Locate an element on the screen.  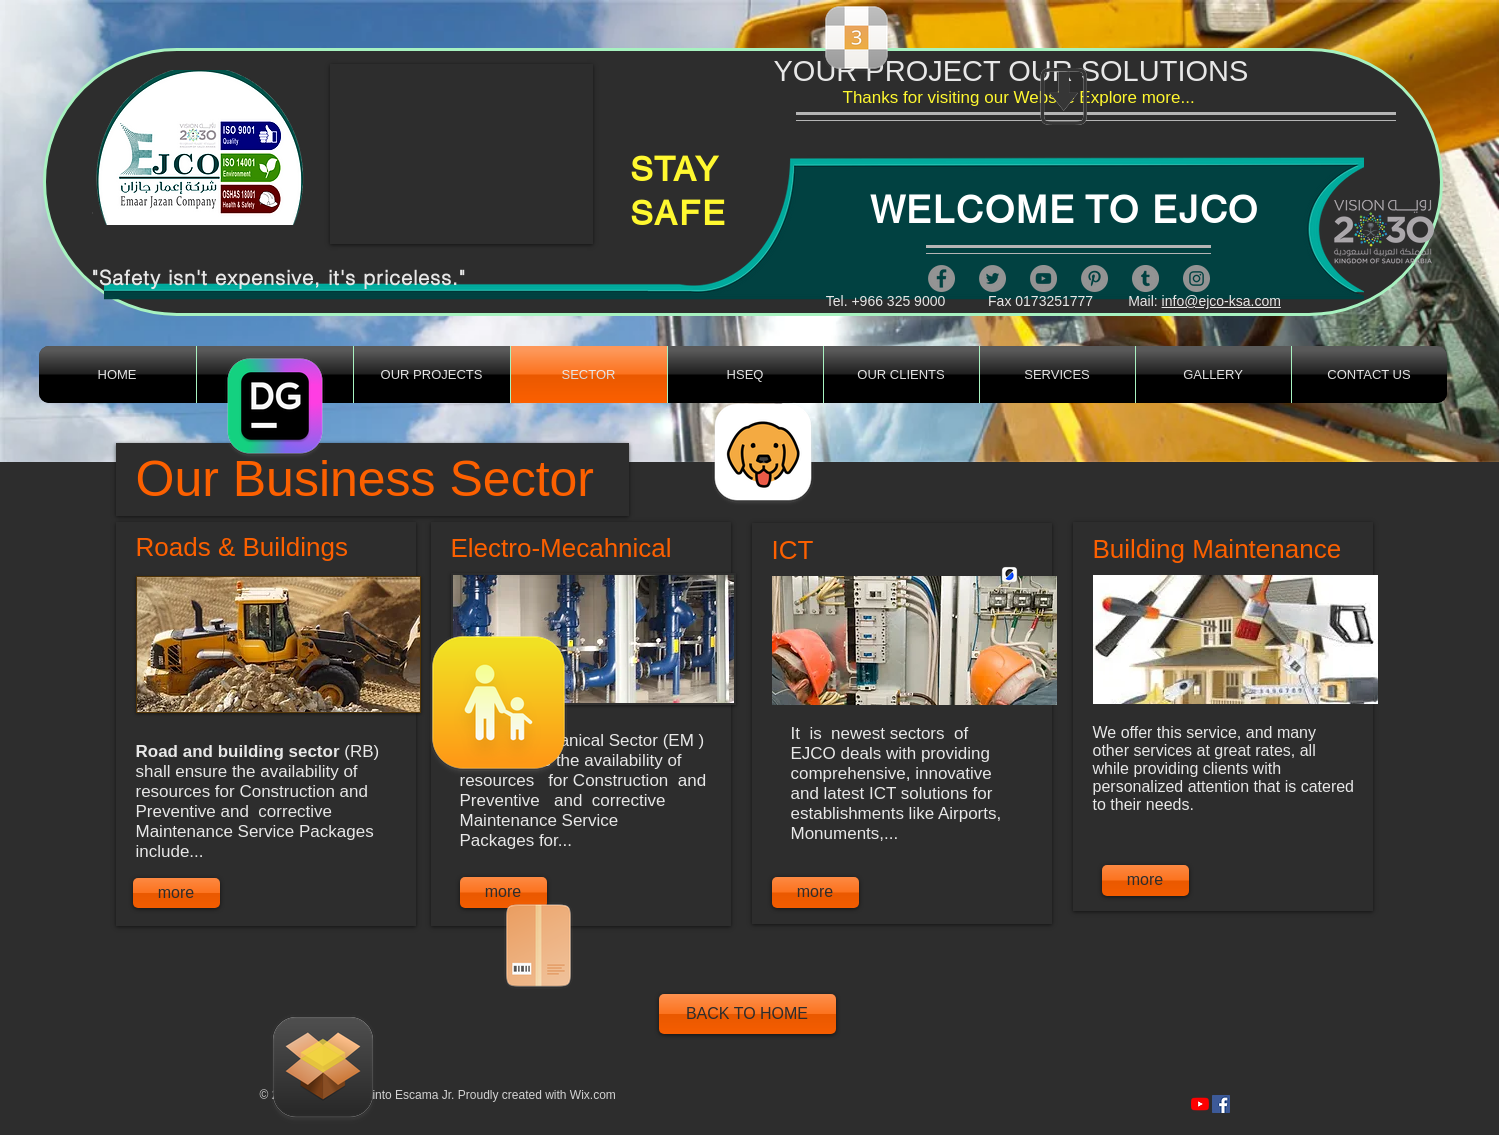
install or manage software packages is located at coordinates (538, 945).